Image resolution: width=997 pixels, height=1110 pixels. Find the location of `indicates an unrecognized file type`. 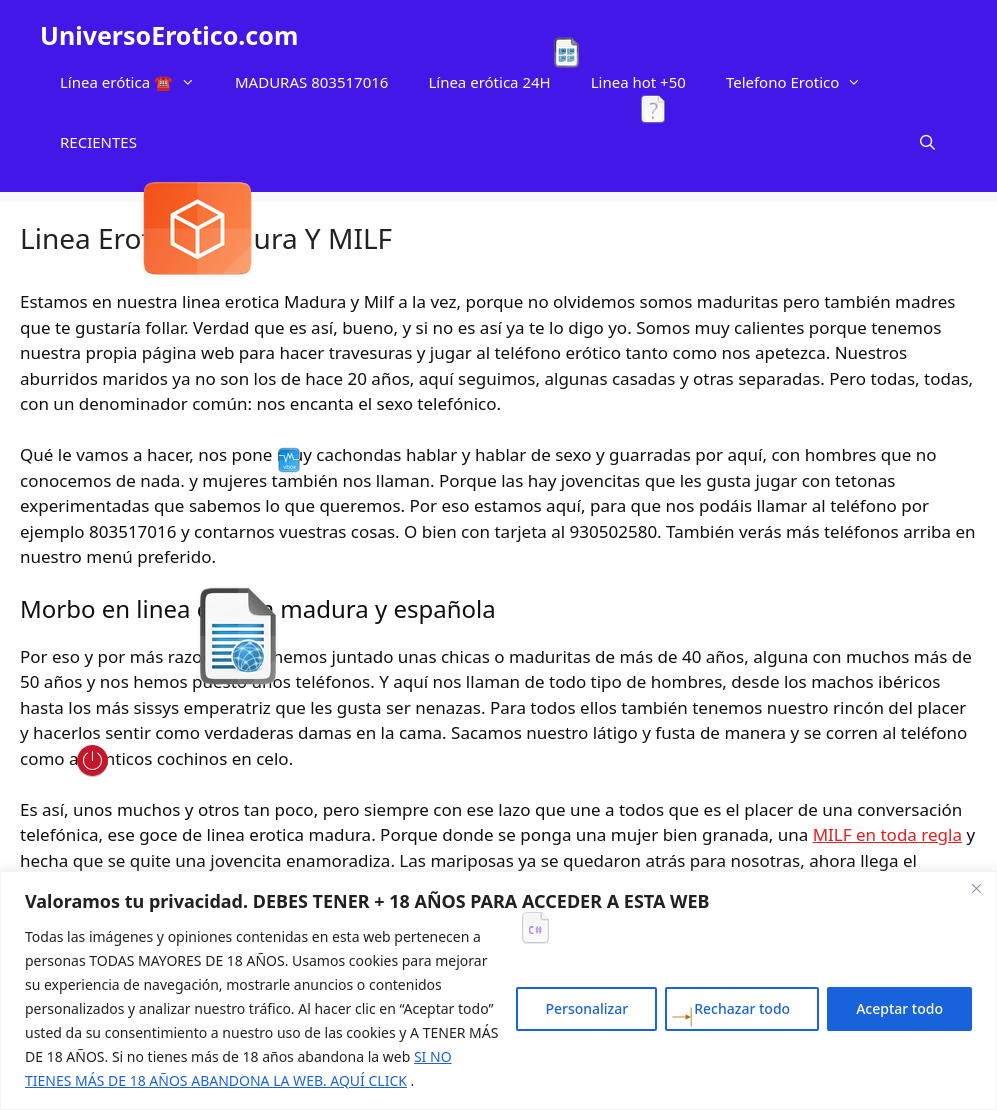

indicates an unrecognized file type is located at coordinates (653, 109).